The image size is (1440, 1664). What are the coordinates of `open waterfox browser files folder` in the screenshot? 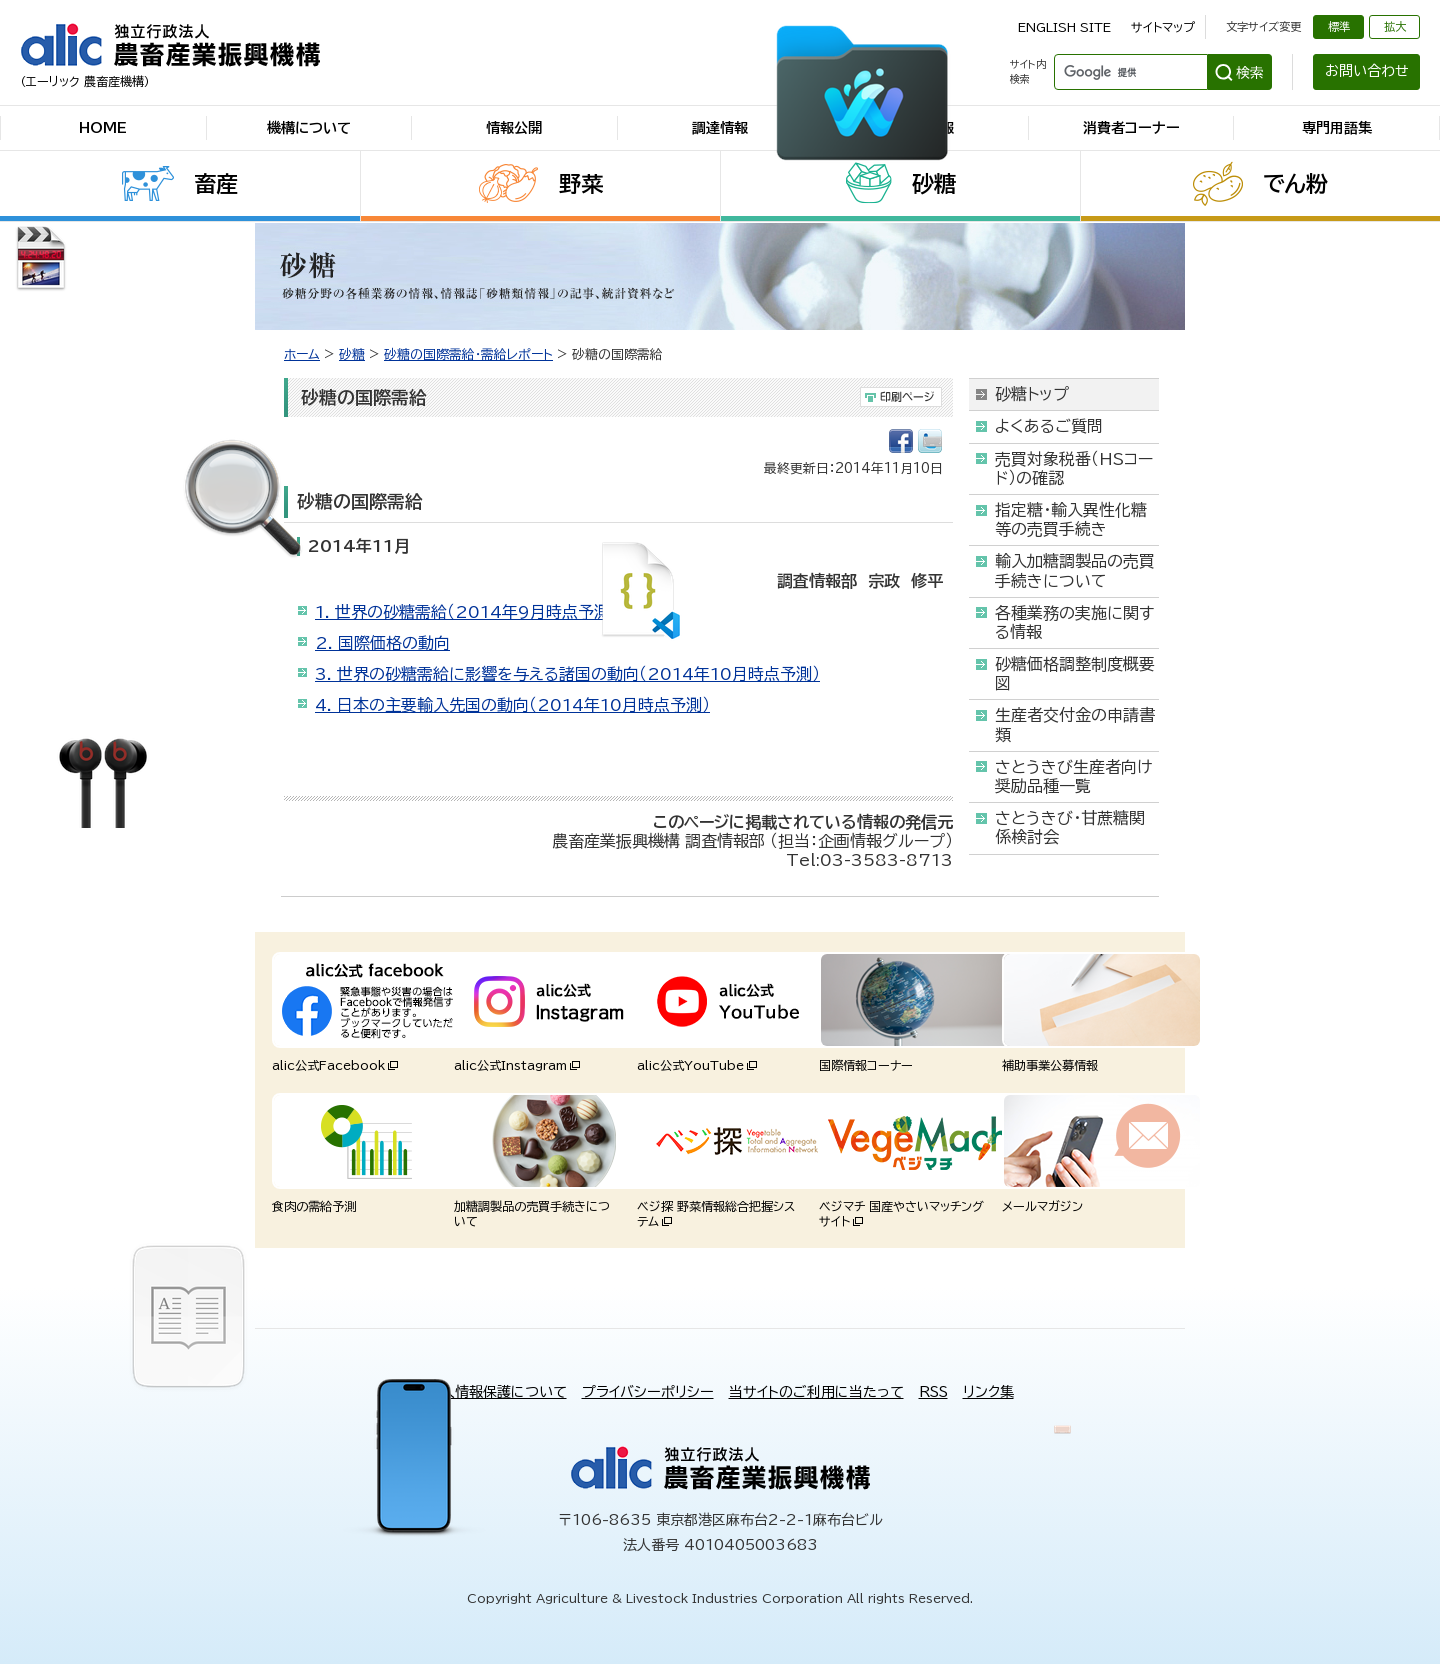 It's located at (861, 97).